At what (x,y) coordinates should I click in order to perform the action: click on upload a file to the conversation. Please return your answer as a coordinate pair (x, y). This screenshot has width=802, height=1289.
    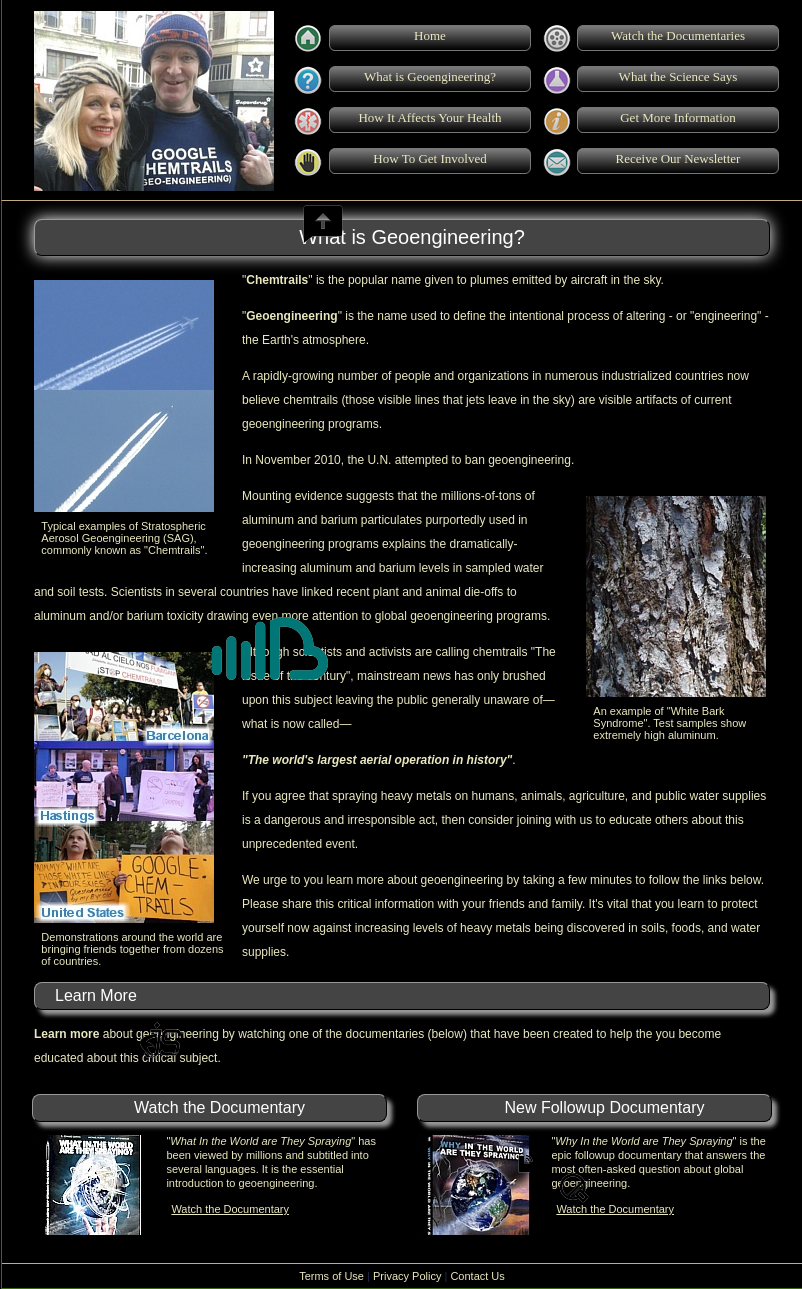
    Looking at the image, I should click on (323, 223).